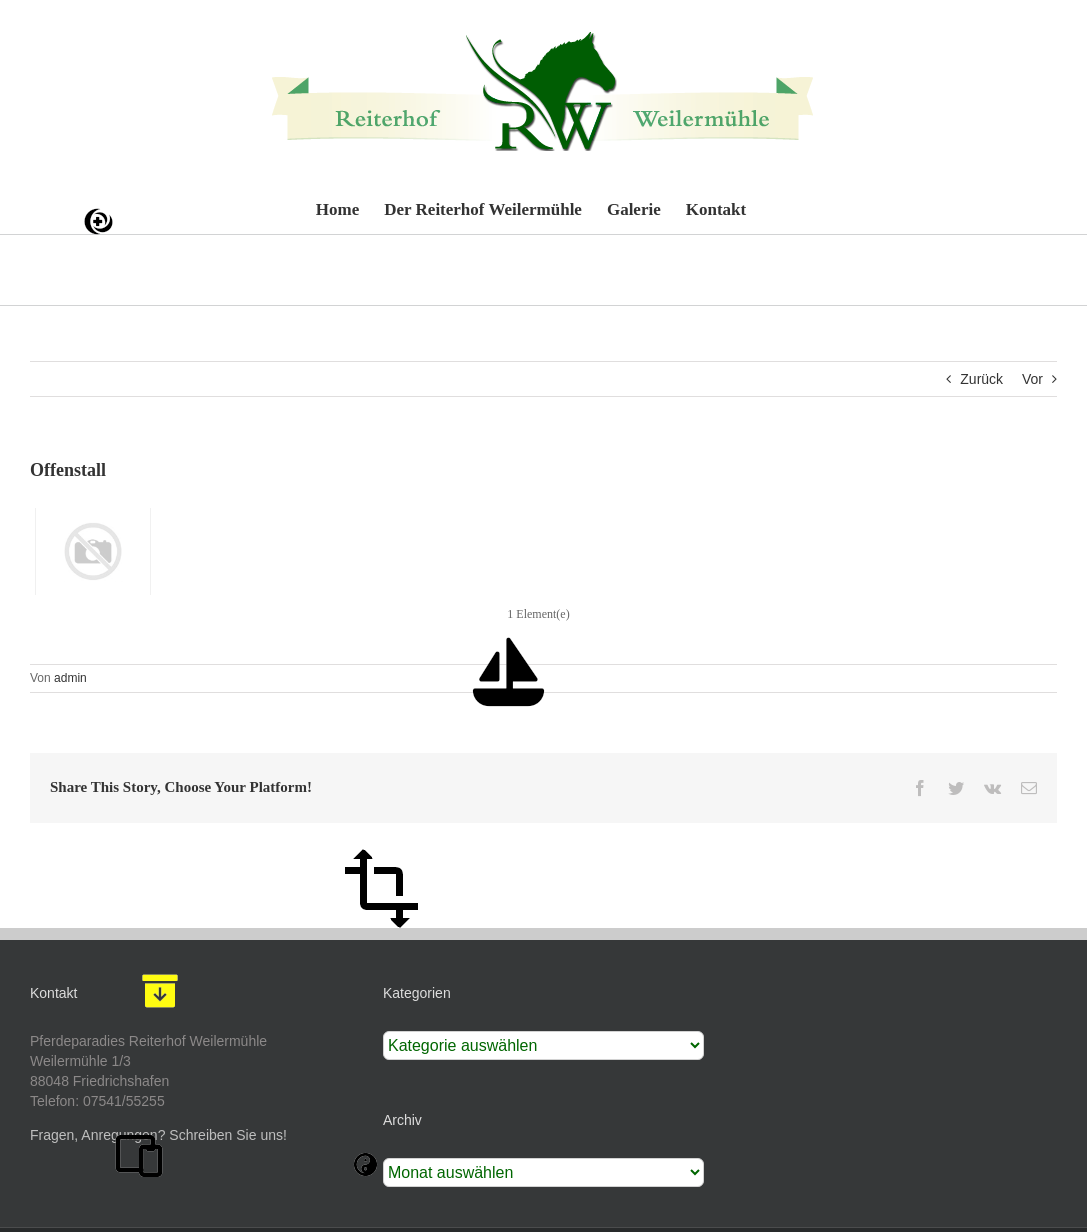  What do you see at coordinates (508, 670) in the screenshot?
I see `navigate to sailing or boating features` at bounding box center [508, 670].